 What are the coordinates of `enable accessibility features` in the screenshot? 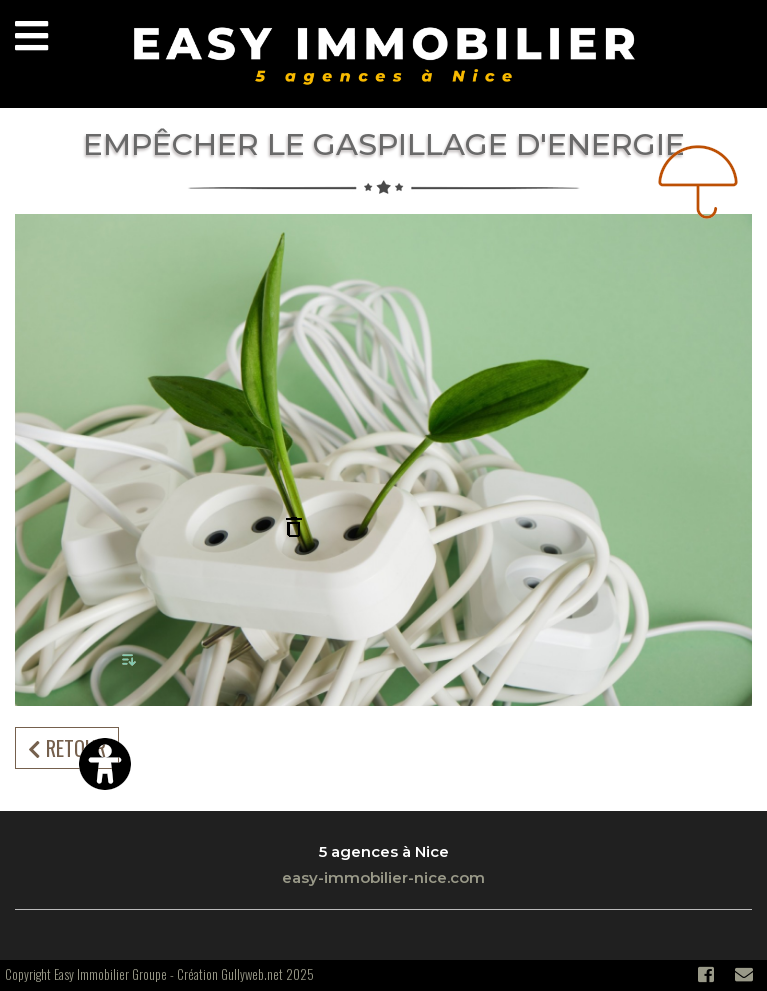 It's located at (105, 764).